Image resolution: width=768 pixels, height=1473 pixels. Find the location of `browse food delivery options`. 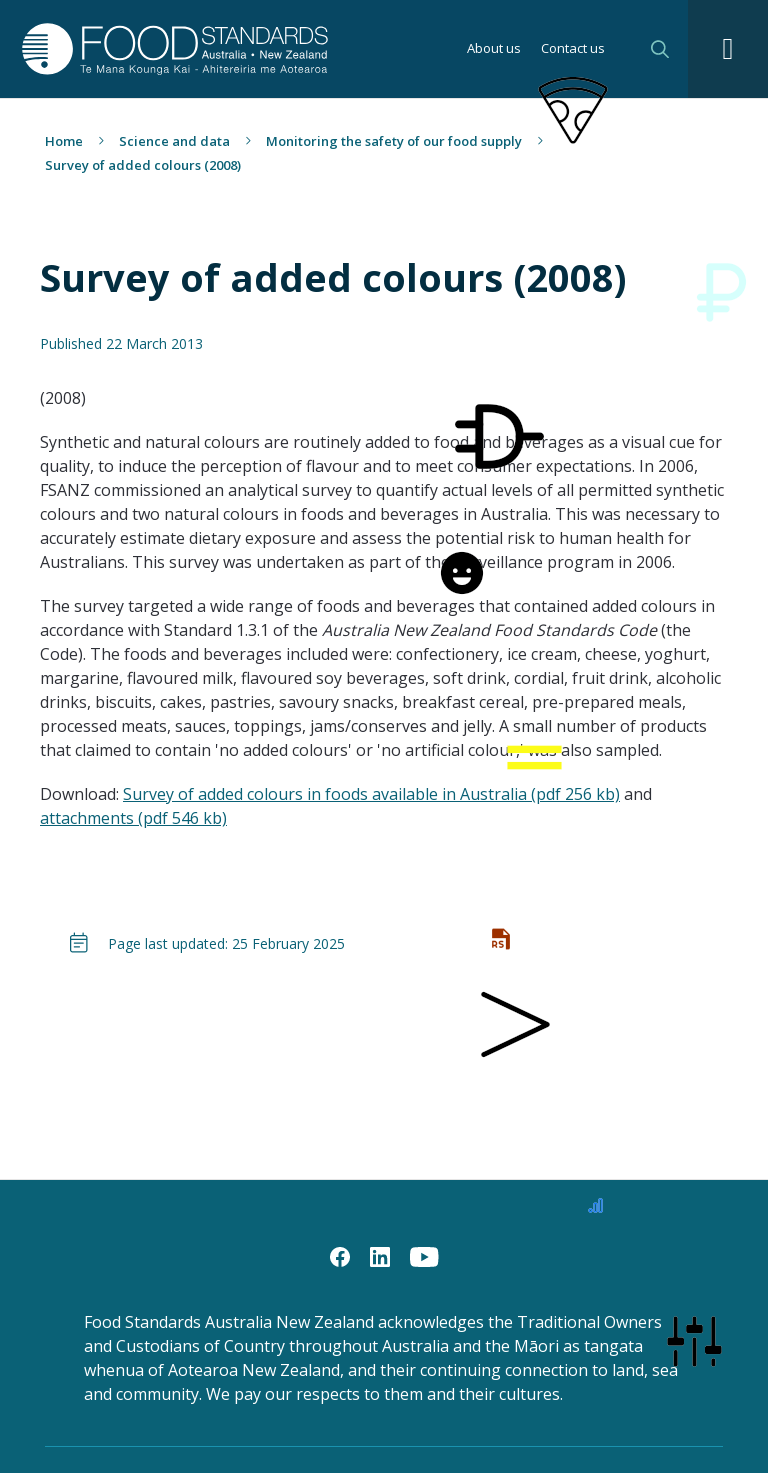

browse food delivery options is located at coordinates (573, 109).